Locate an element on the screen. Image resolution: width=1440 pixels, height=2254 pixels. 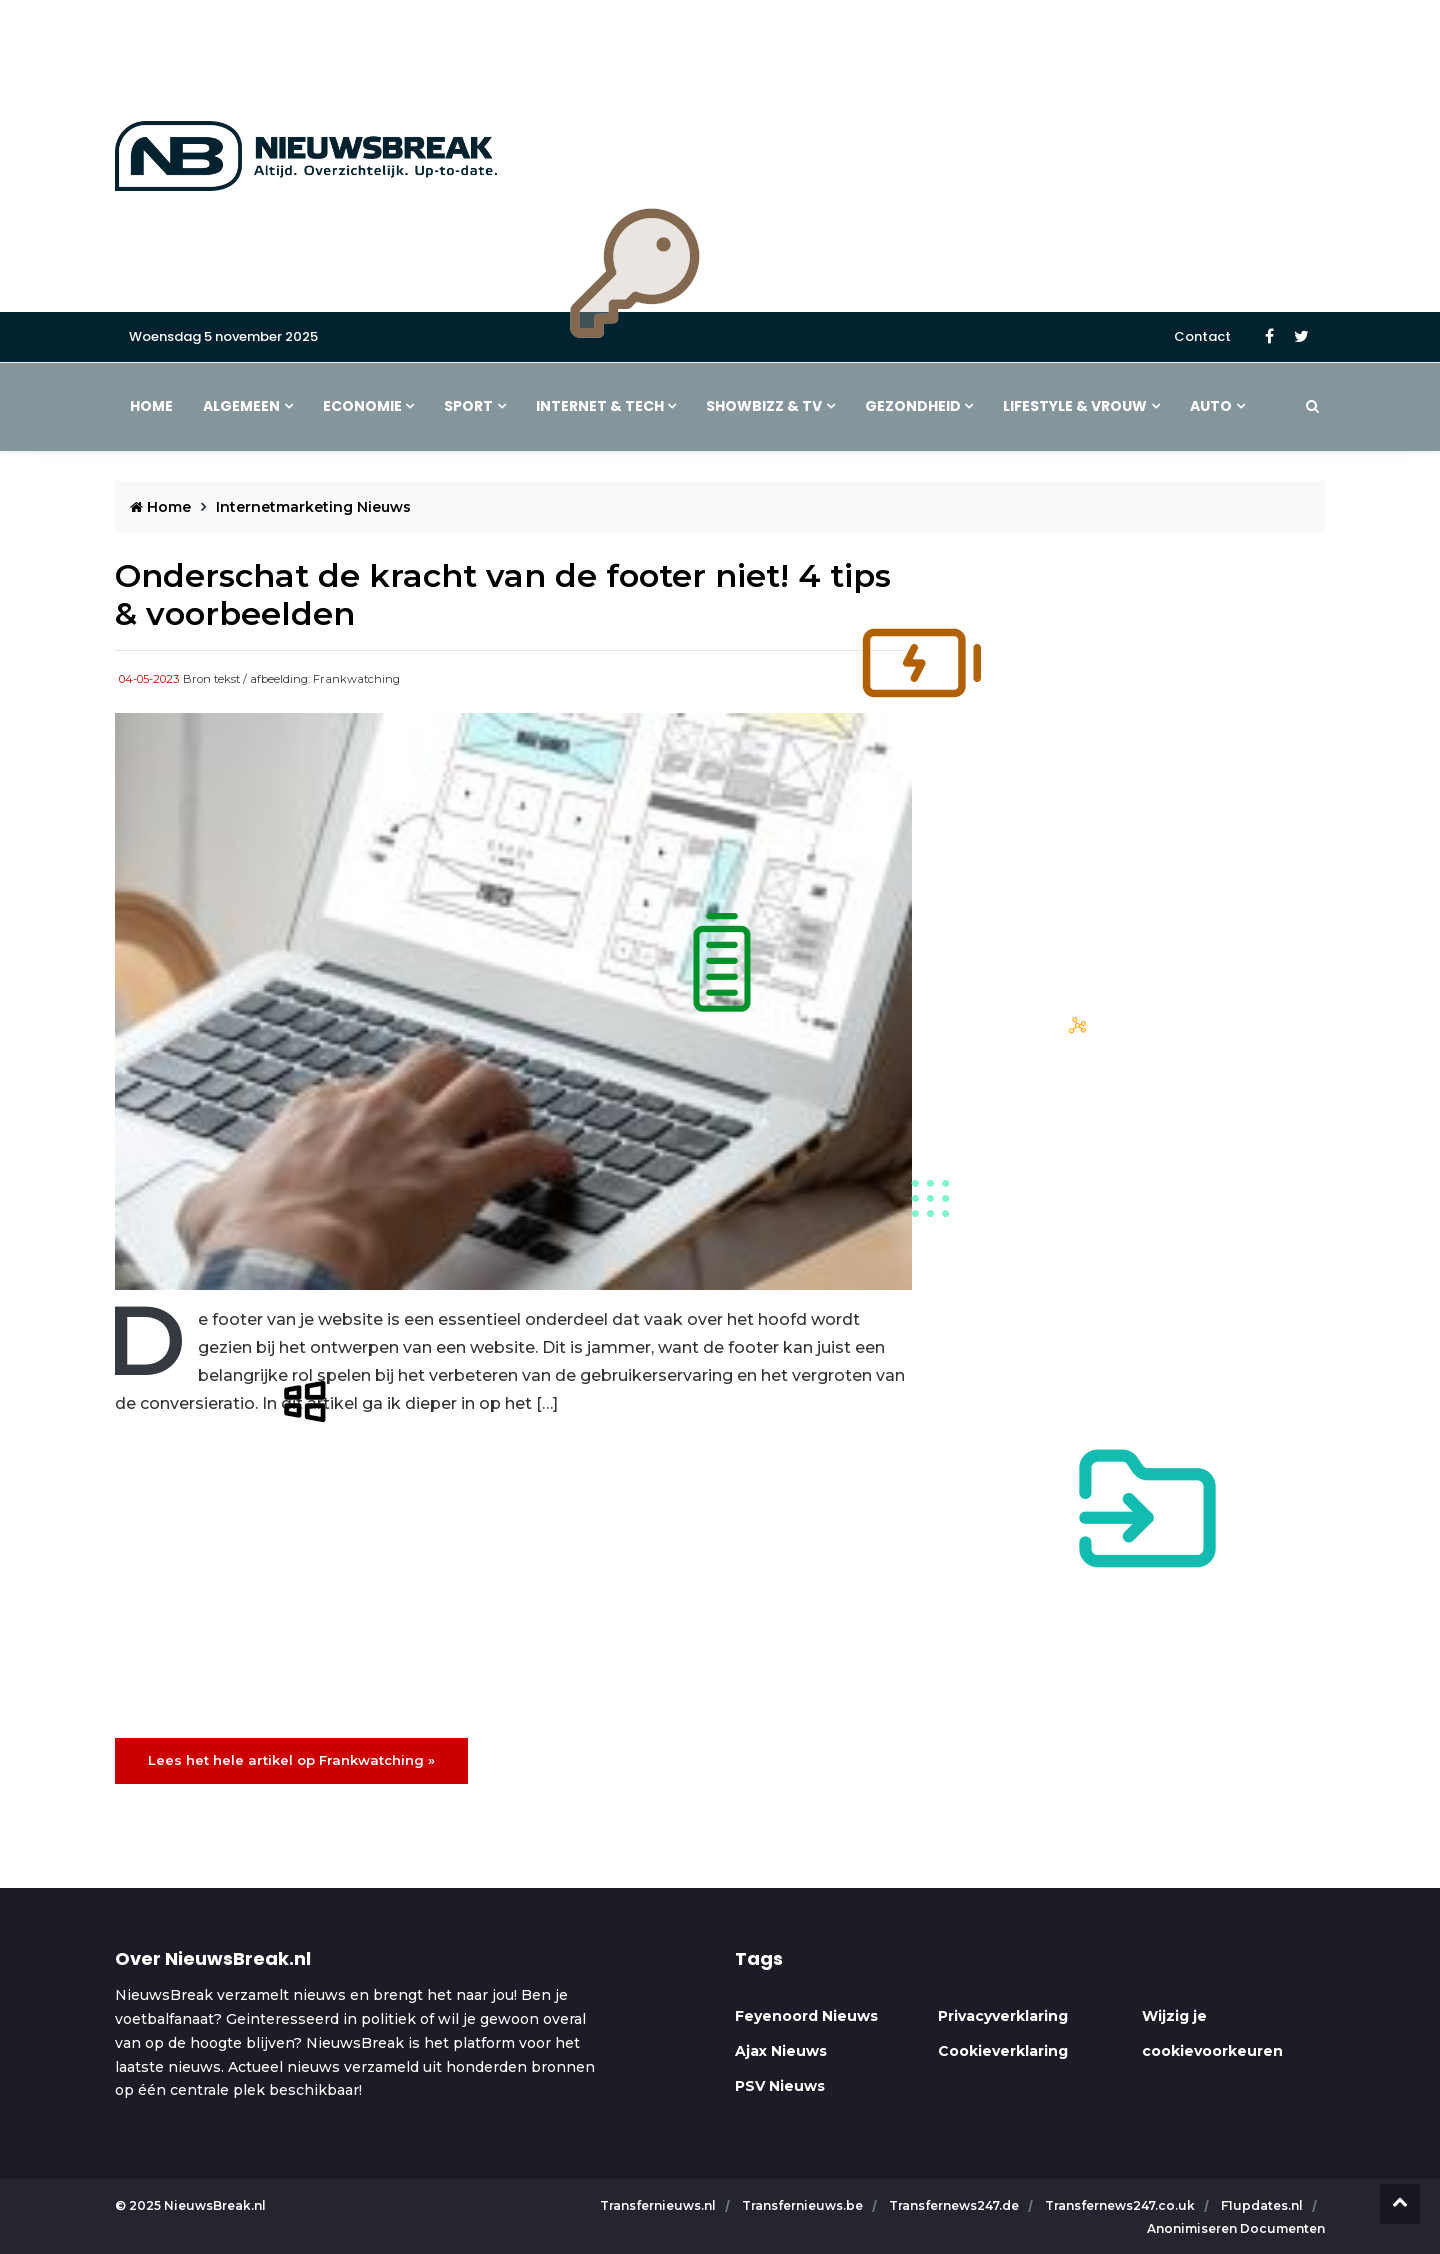
indicates device is currently charging is located at coordinates (920, 663).